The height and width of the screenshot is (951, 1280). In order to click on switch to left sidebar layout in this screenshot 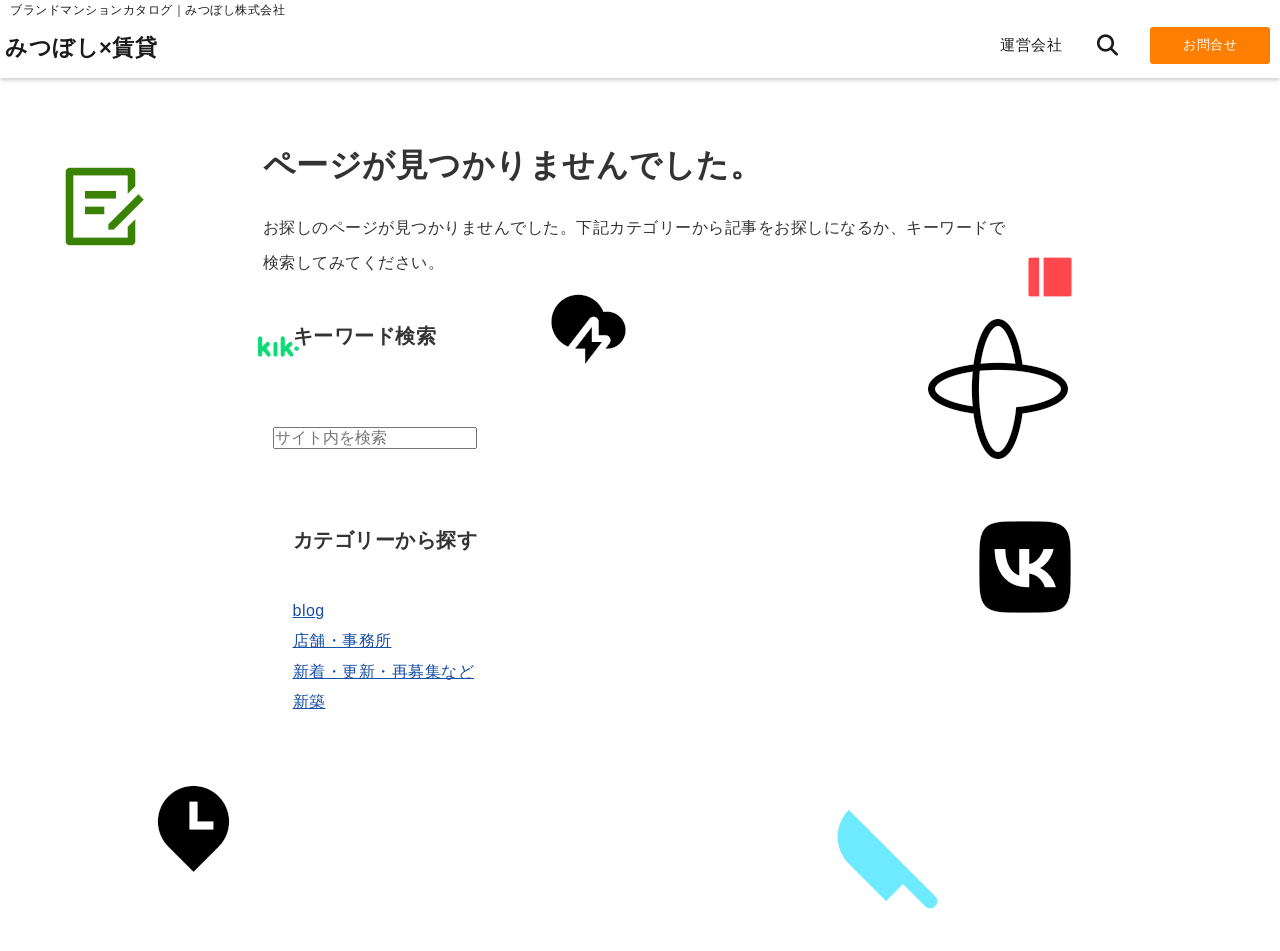, I will do `click(1050, 277)`.